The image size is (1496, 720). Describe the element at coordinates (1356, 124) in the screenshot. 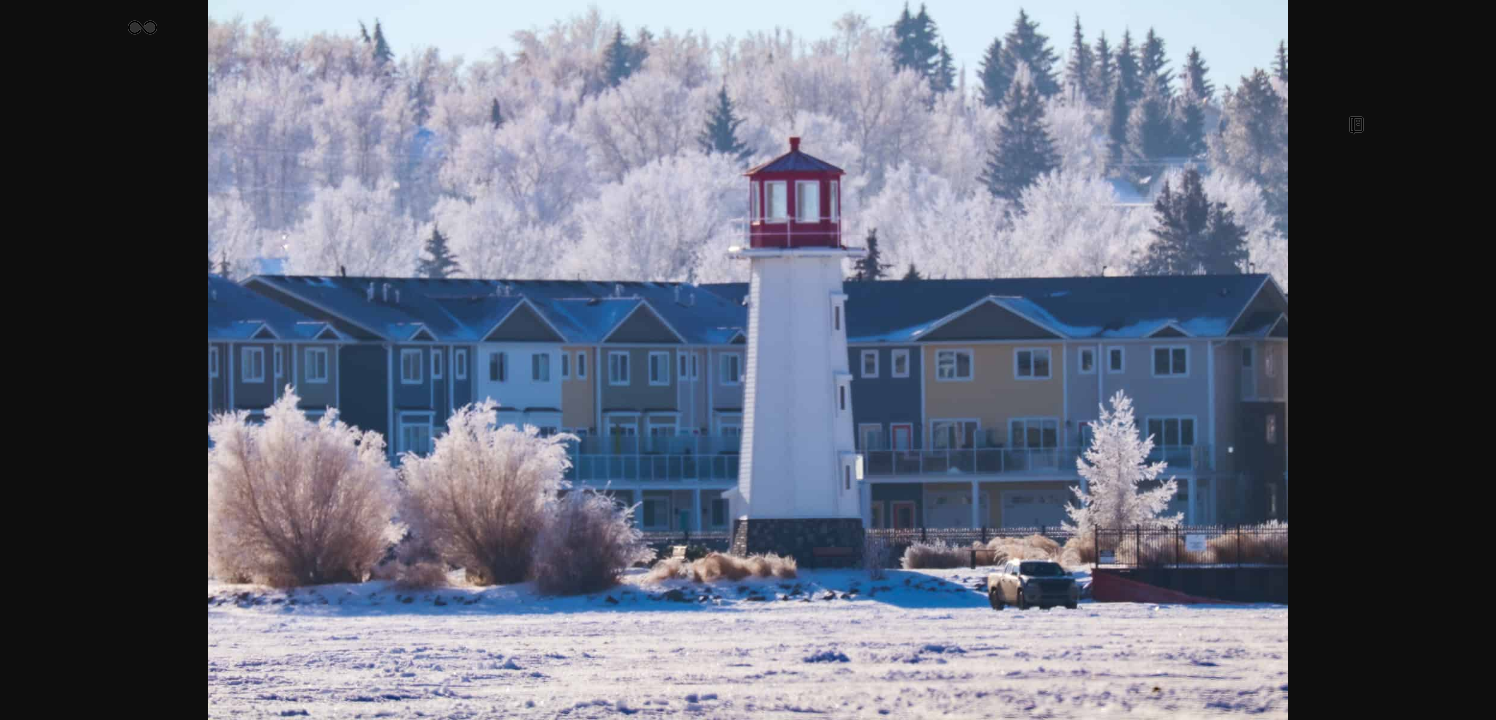

I see `open your notebook or notes` at that location.